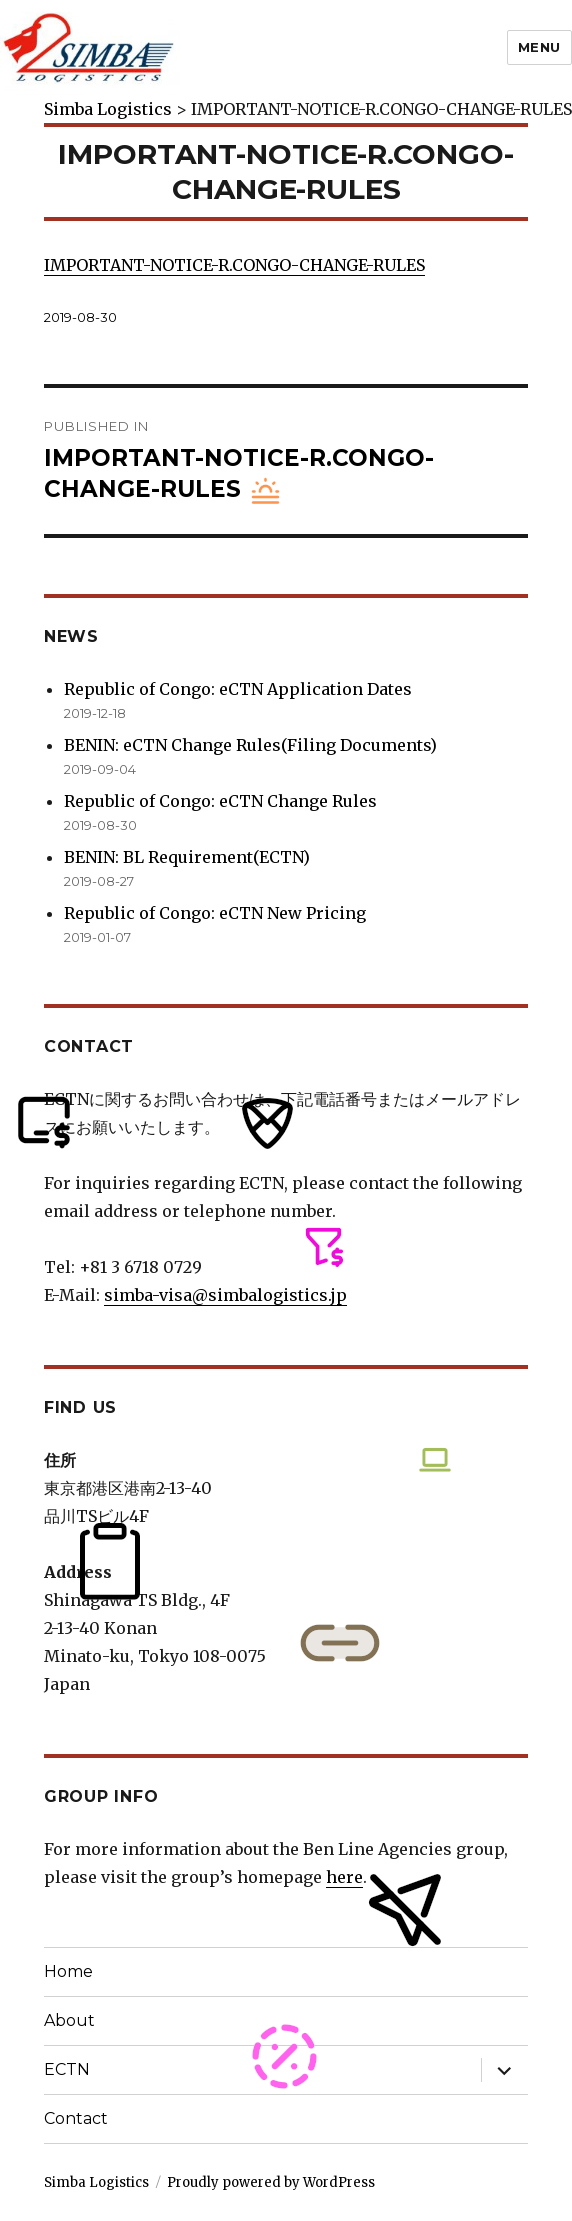  I want to click on switch to desktop view, so click(435, 1459).